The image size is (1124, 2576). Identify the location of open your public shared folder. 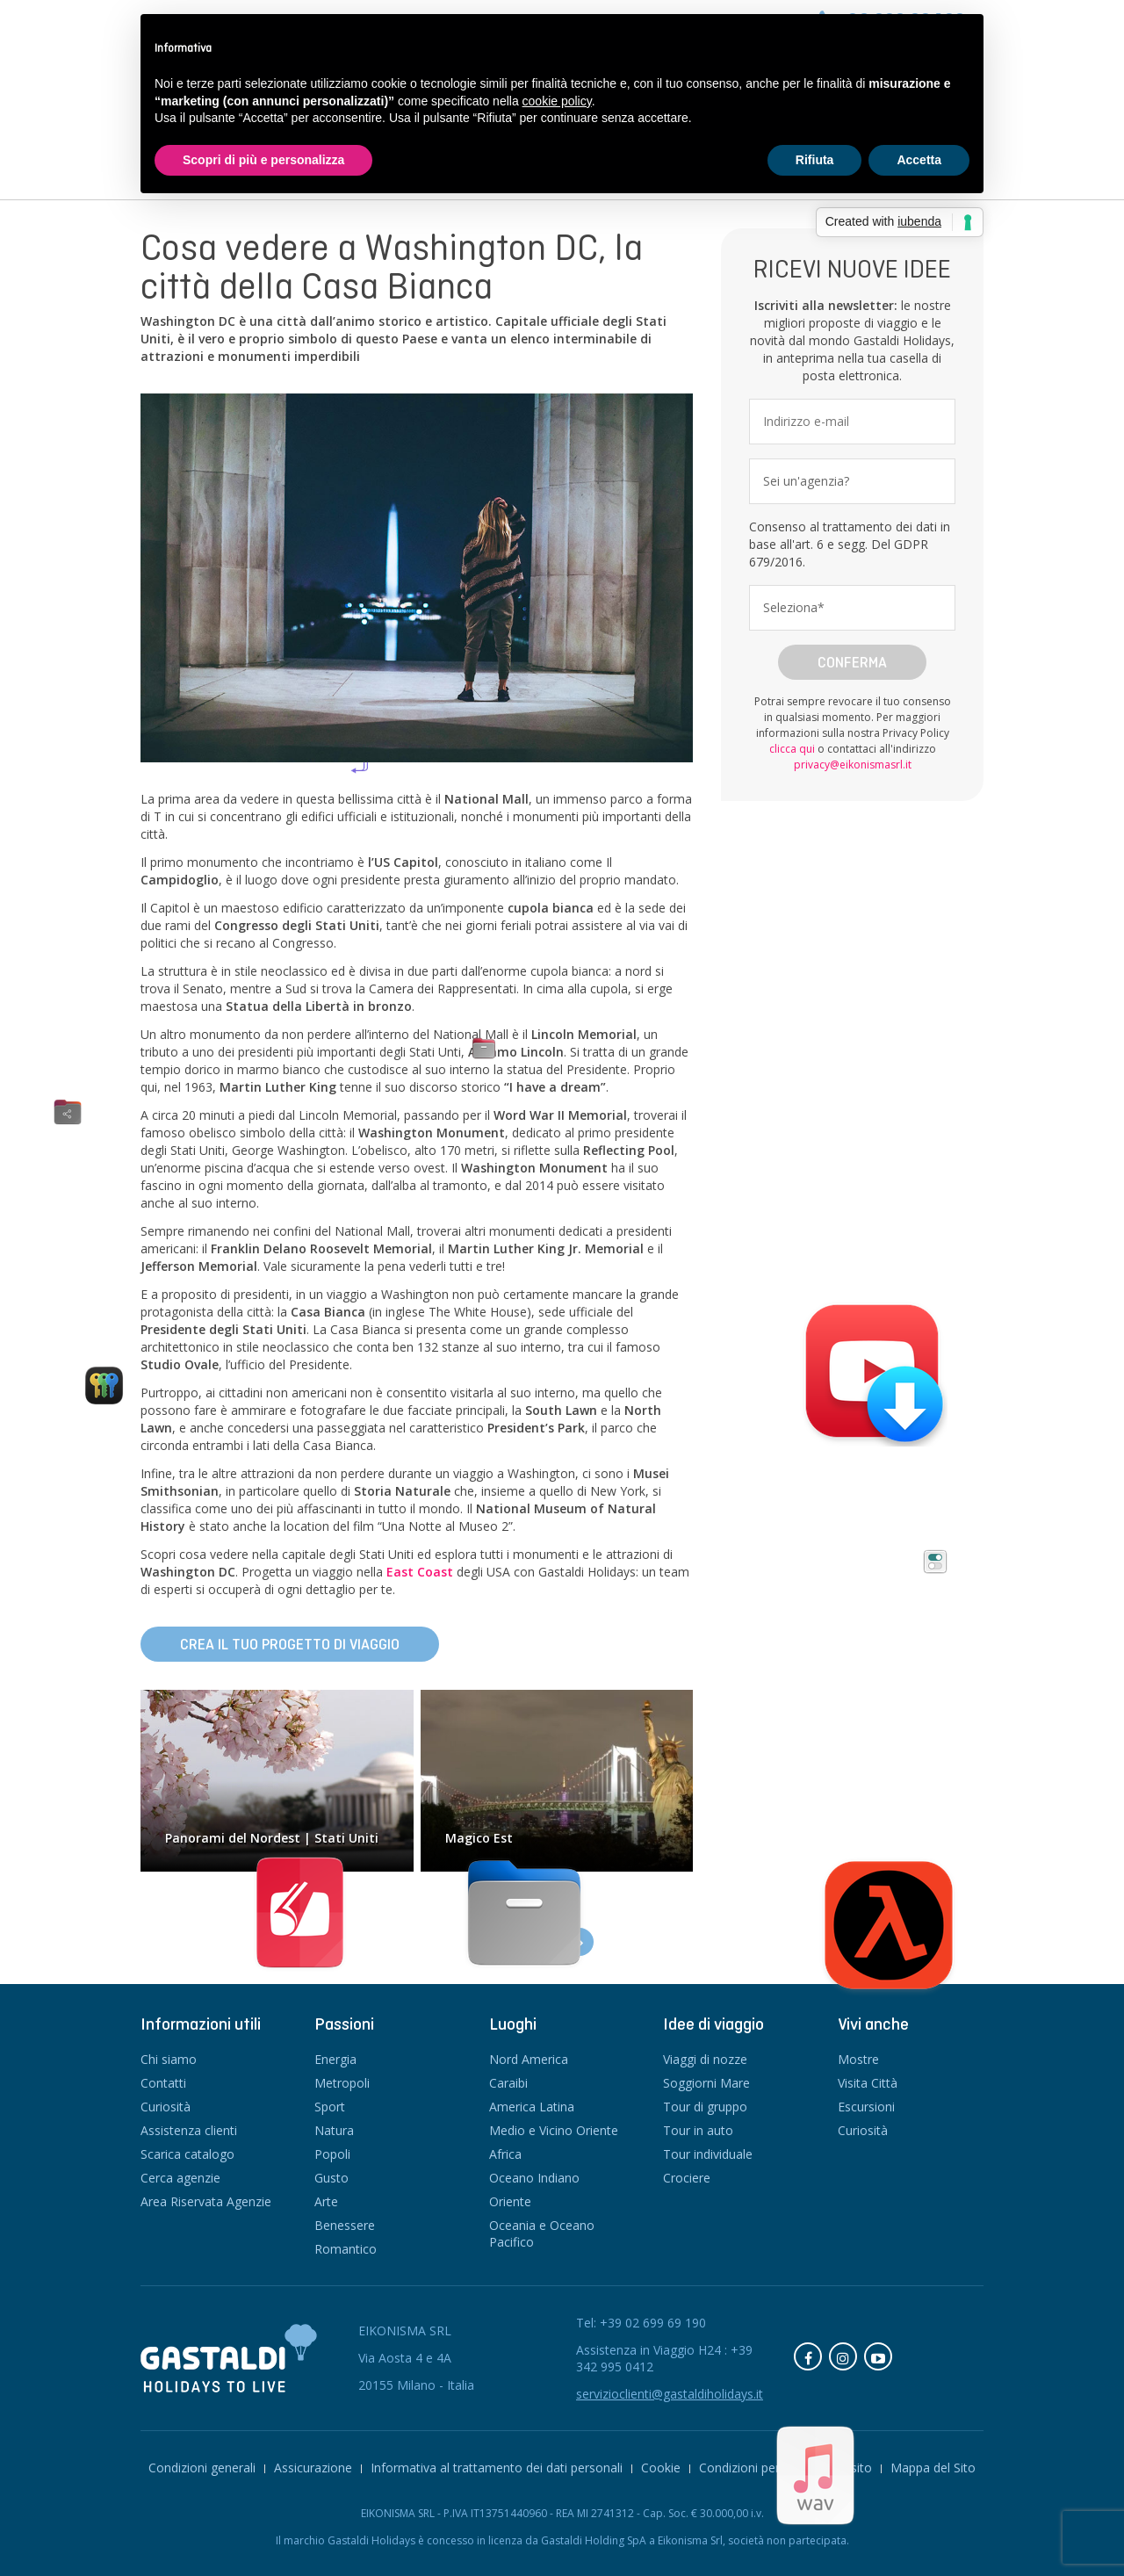
(68, 1112).